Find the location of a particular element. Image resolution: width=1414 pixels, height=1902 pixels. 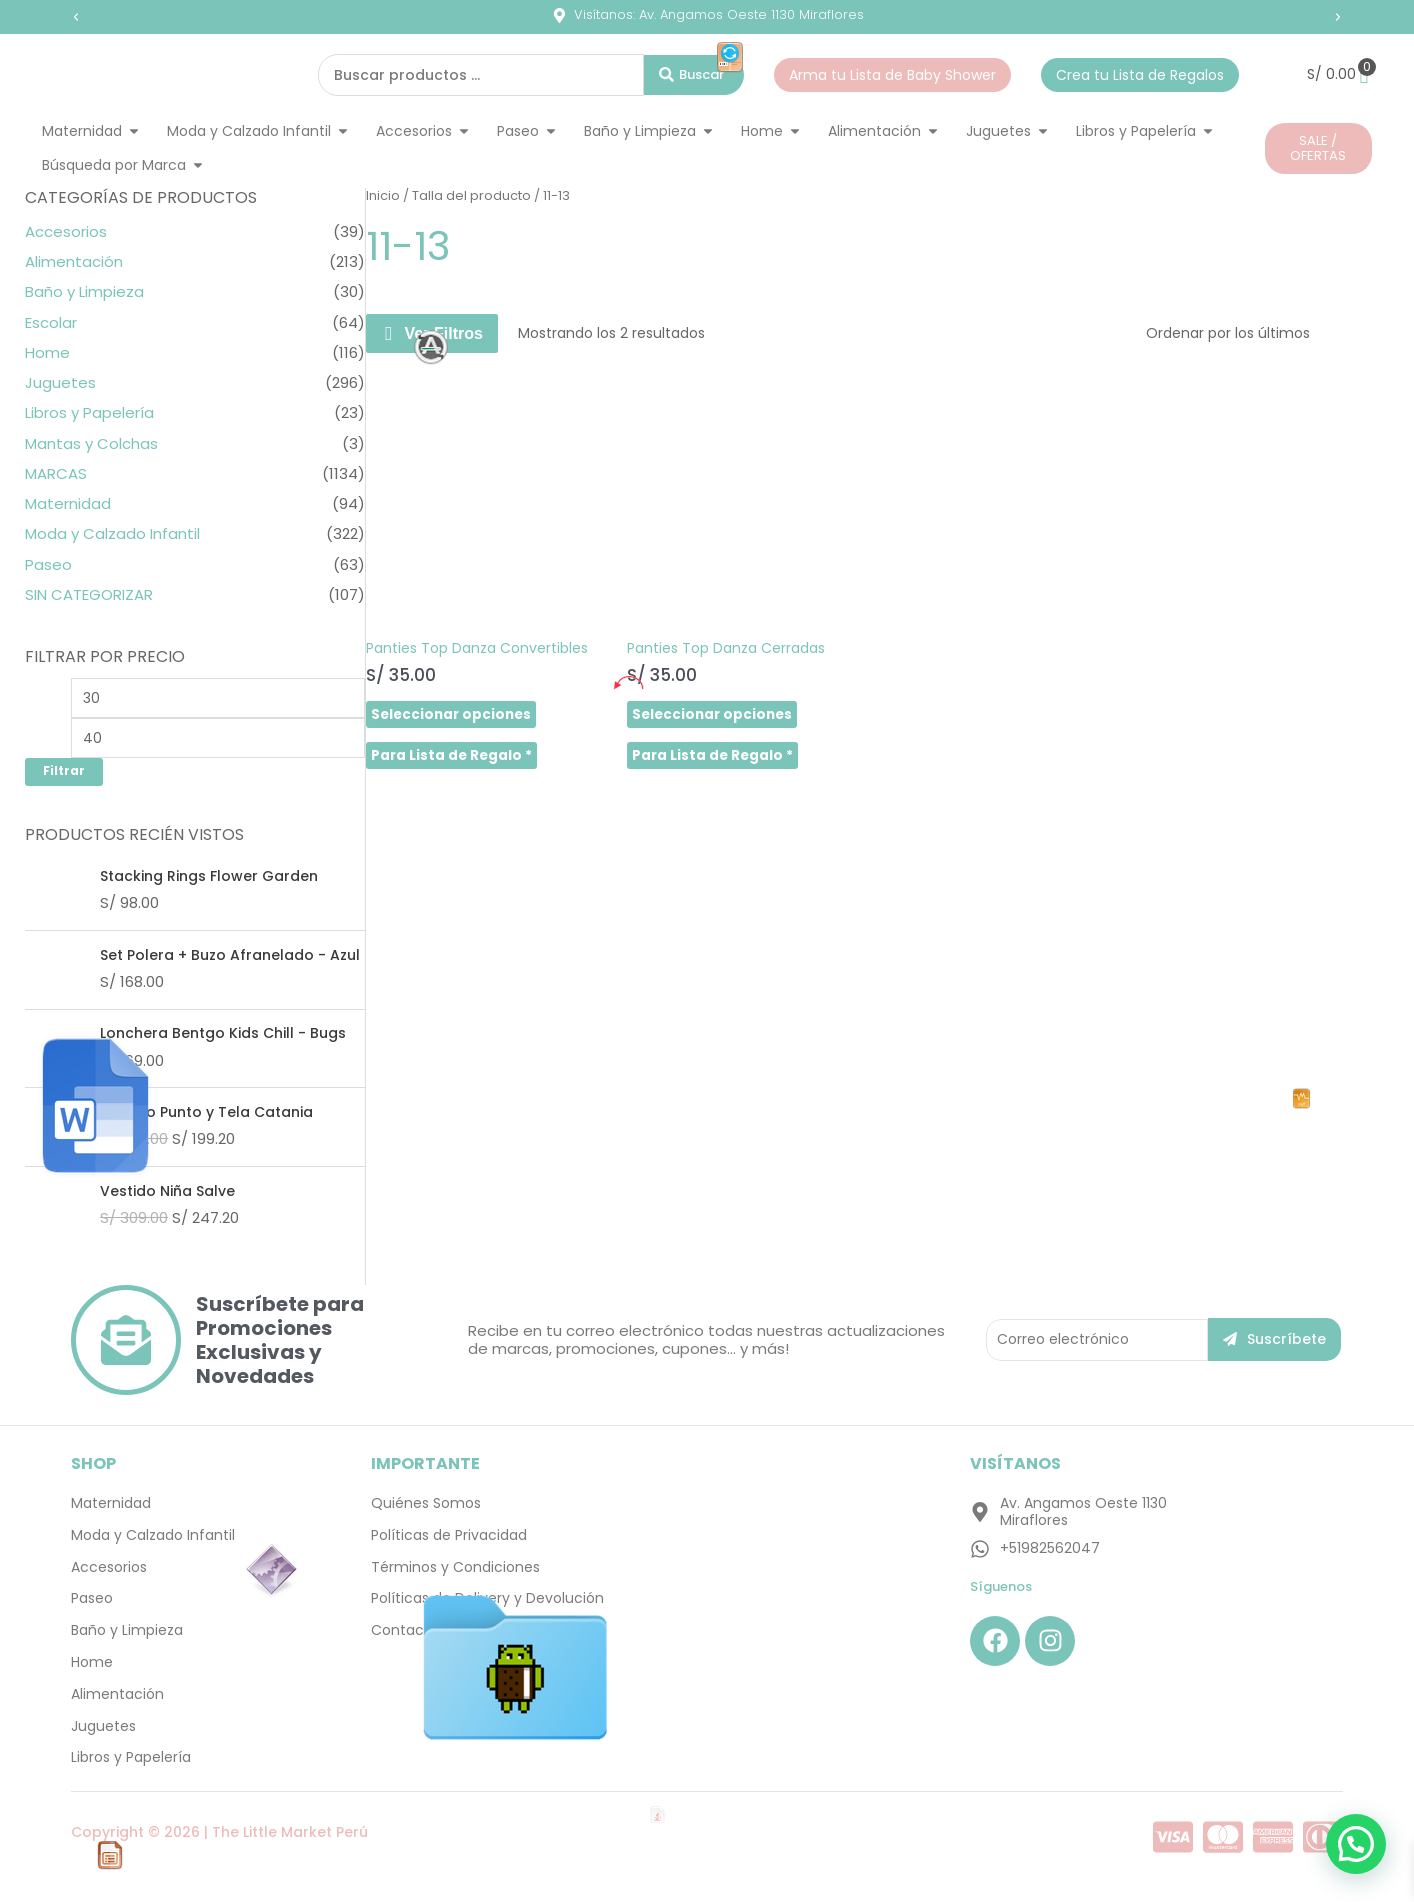

check for available software updates is located at coordinates (431, 347).